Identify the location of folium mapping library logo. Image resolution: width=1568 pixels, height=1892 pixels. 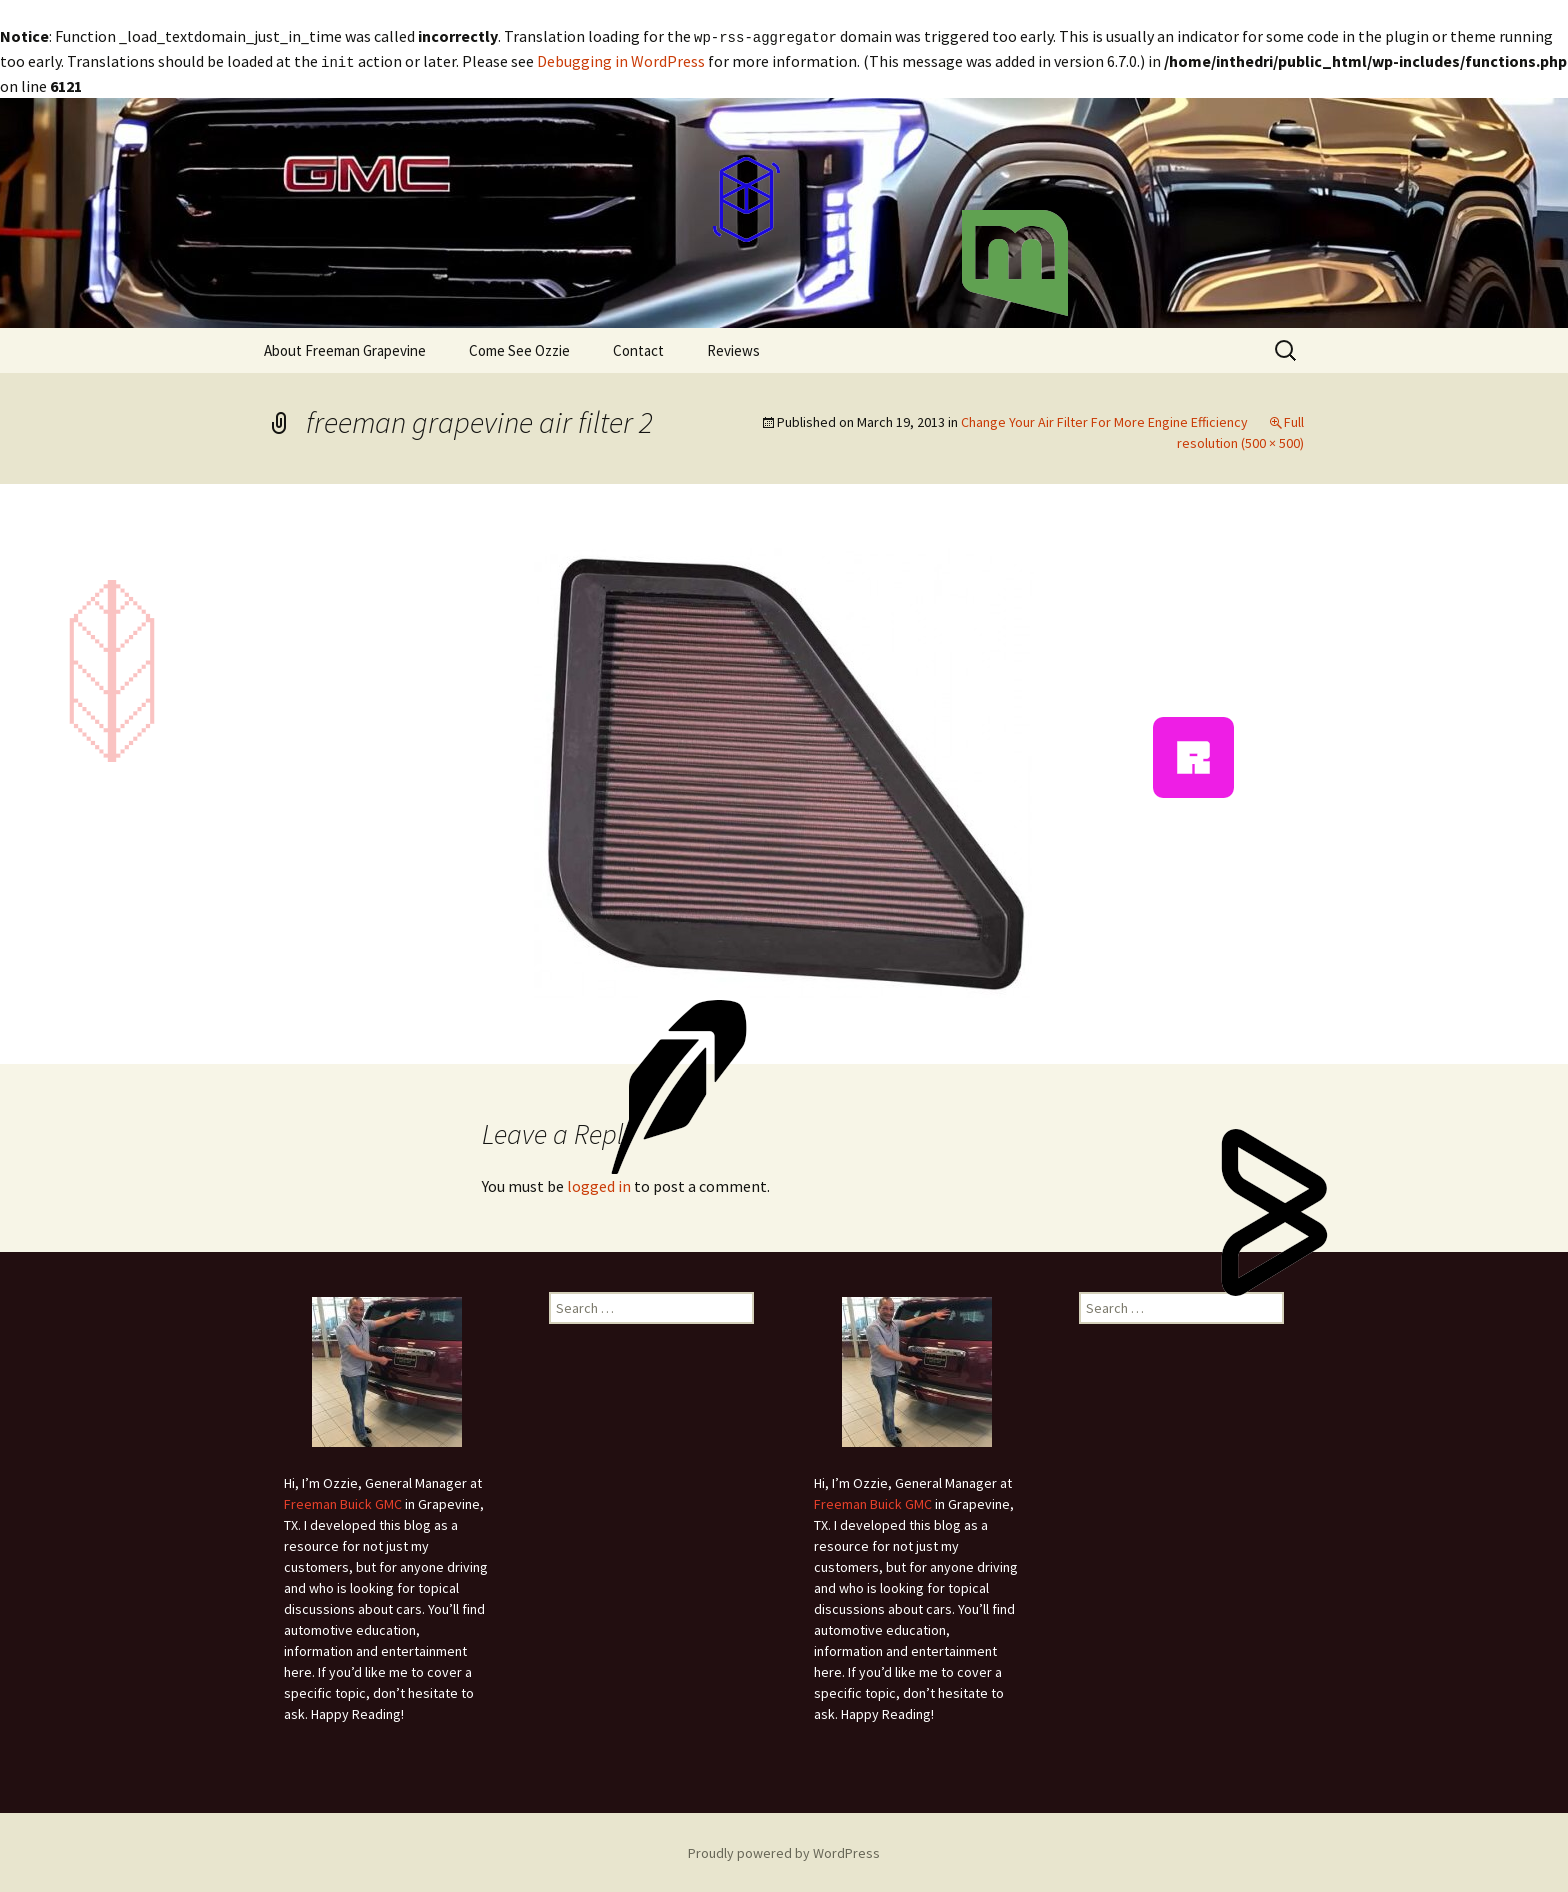
(112, 671).